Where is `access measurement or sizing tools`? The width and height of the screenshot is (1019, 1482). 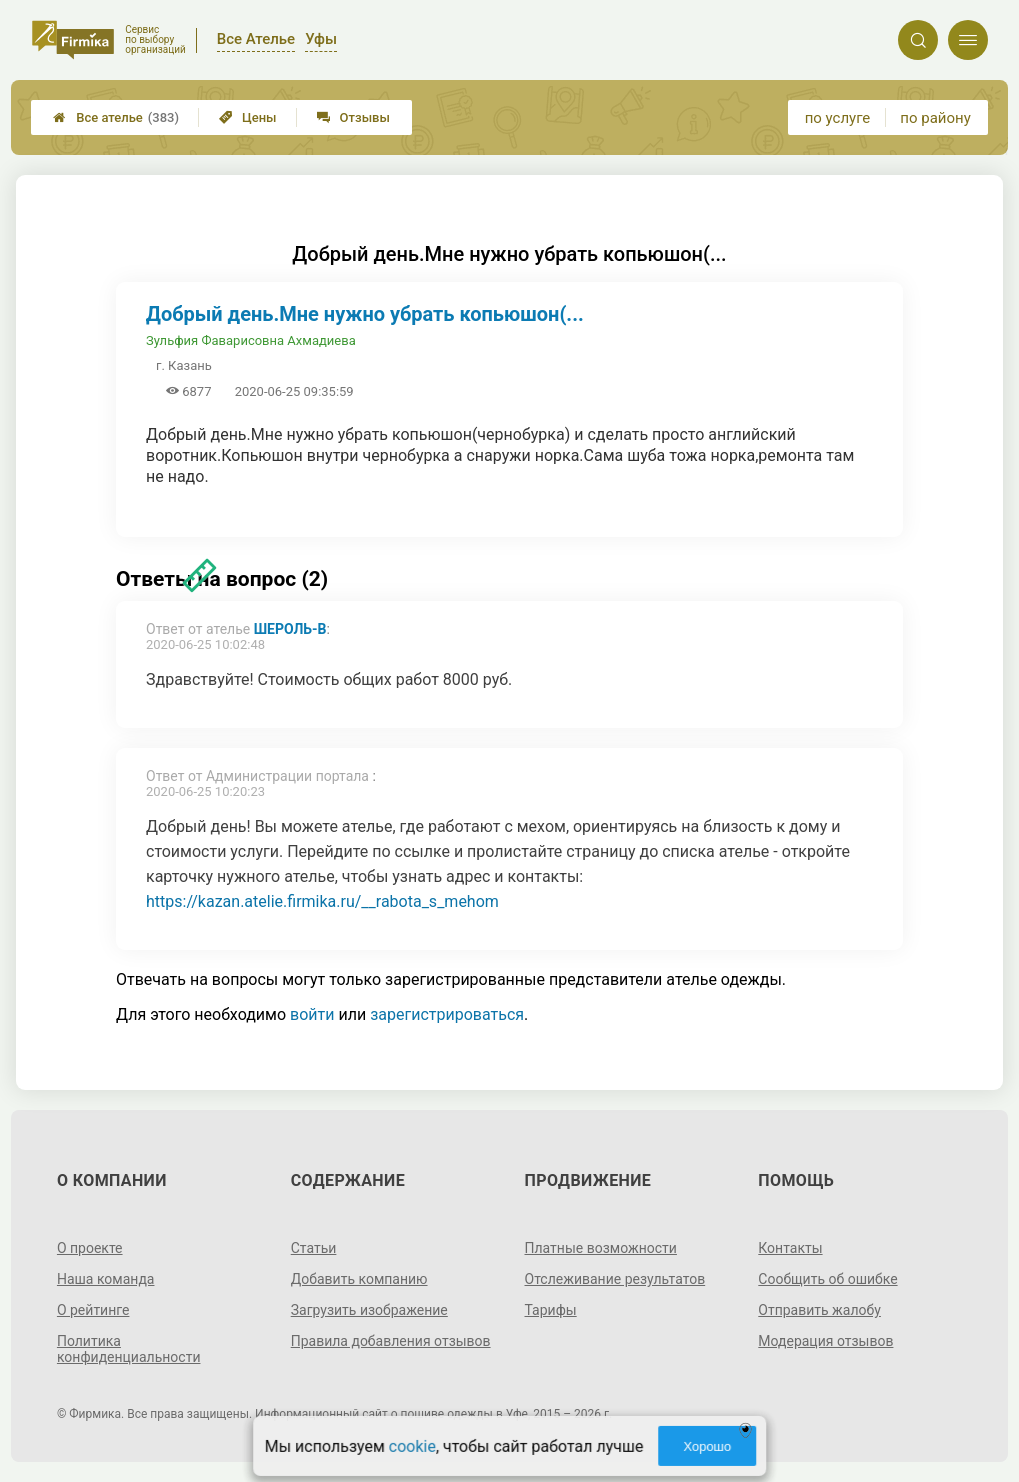 access measurement or sizing tools is located at coordinates (199, 574).